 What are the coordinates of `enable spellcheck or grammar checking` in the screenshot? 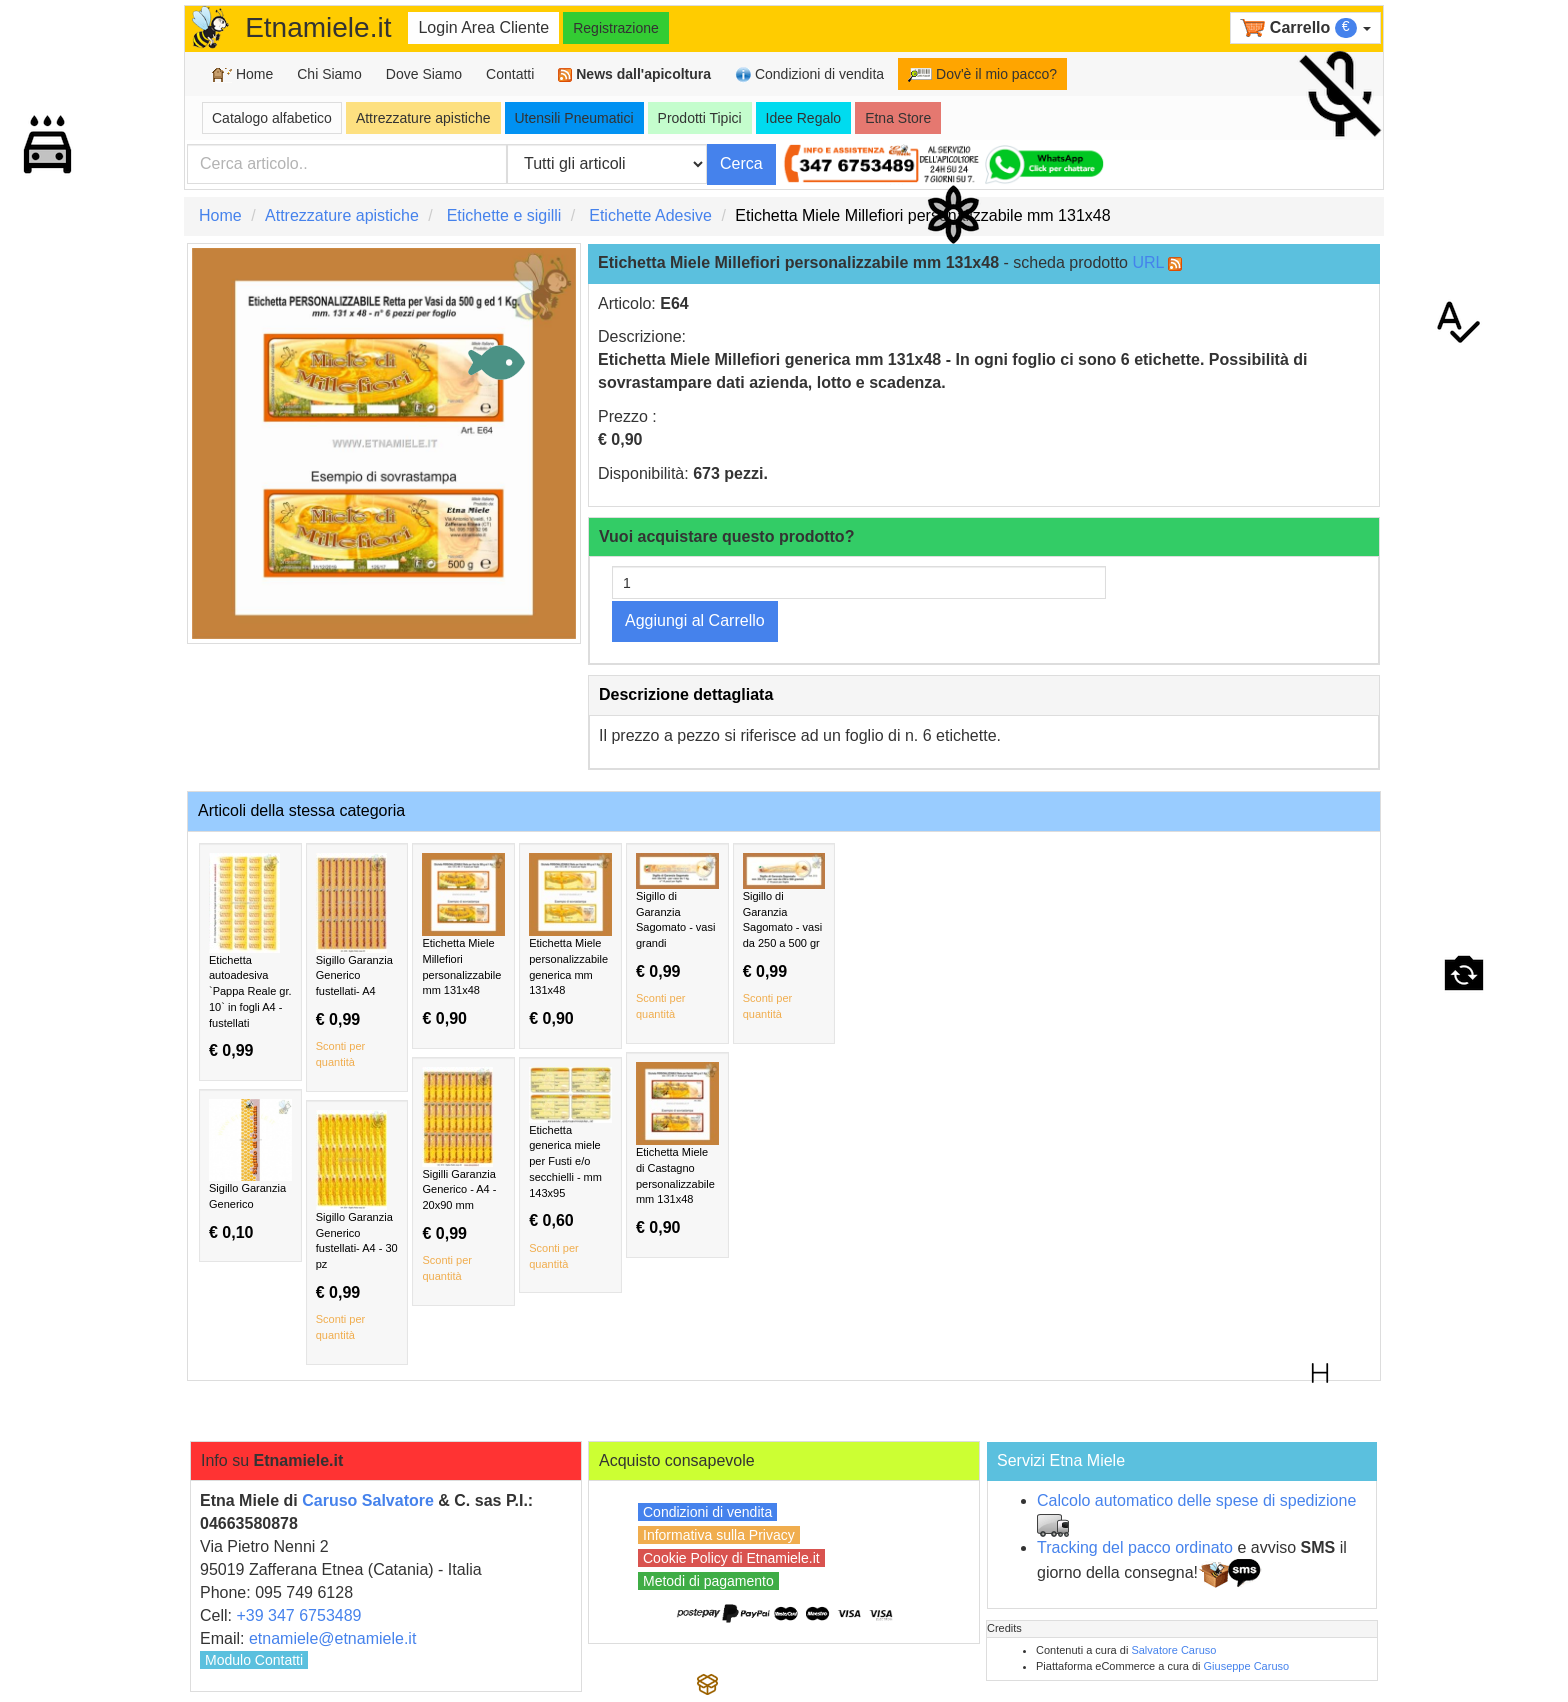 It's located at (1457, 321).